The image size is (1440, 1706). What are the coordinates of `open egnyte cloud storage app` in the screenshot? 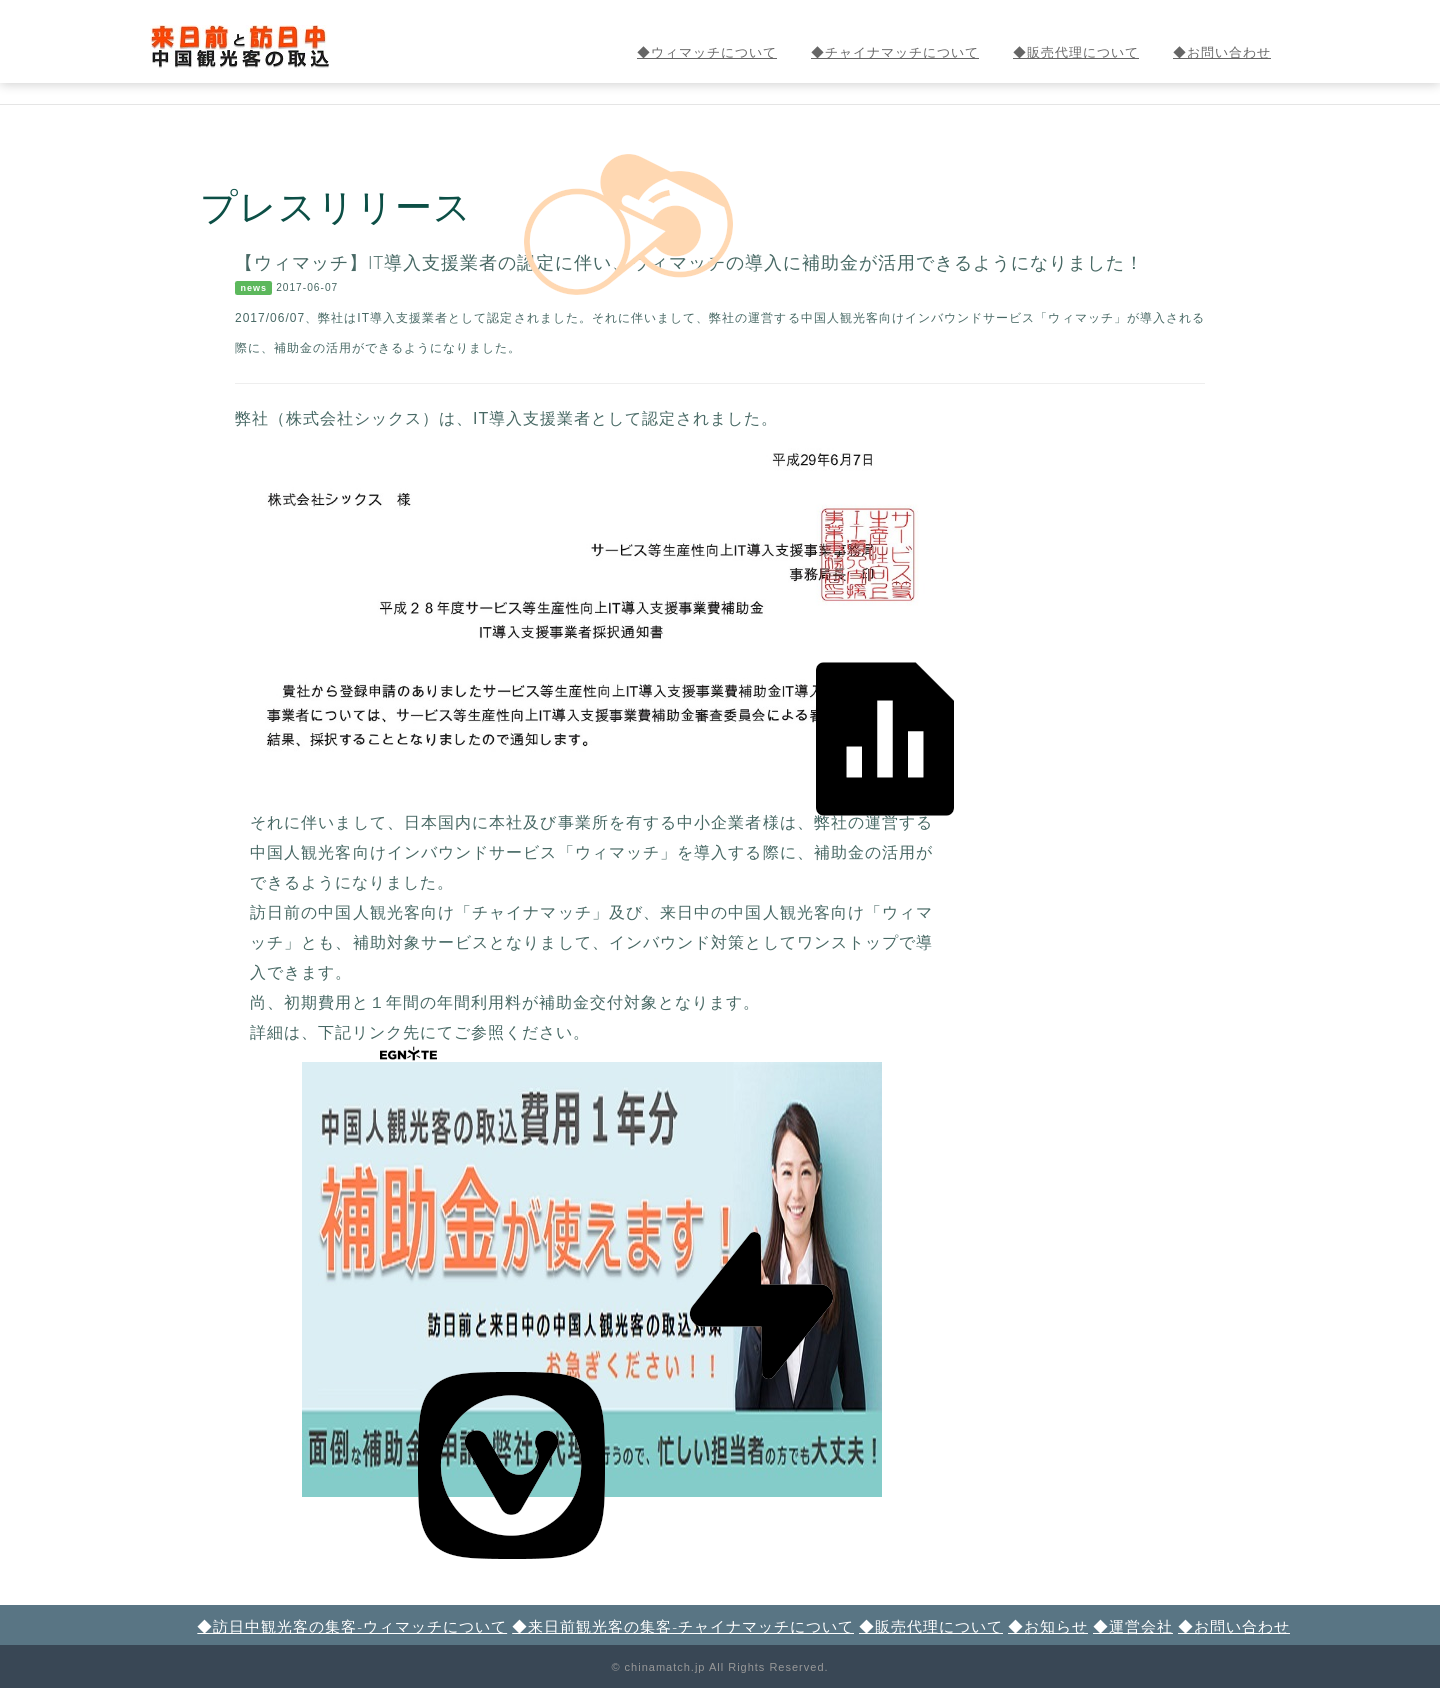 It's located at (408, 1053).